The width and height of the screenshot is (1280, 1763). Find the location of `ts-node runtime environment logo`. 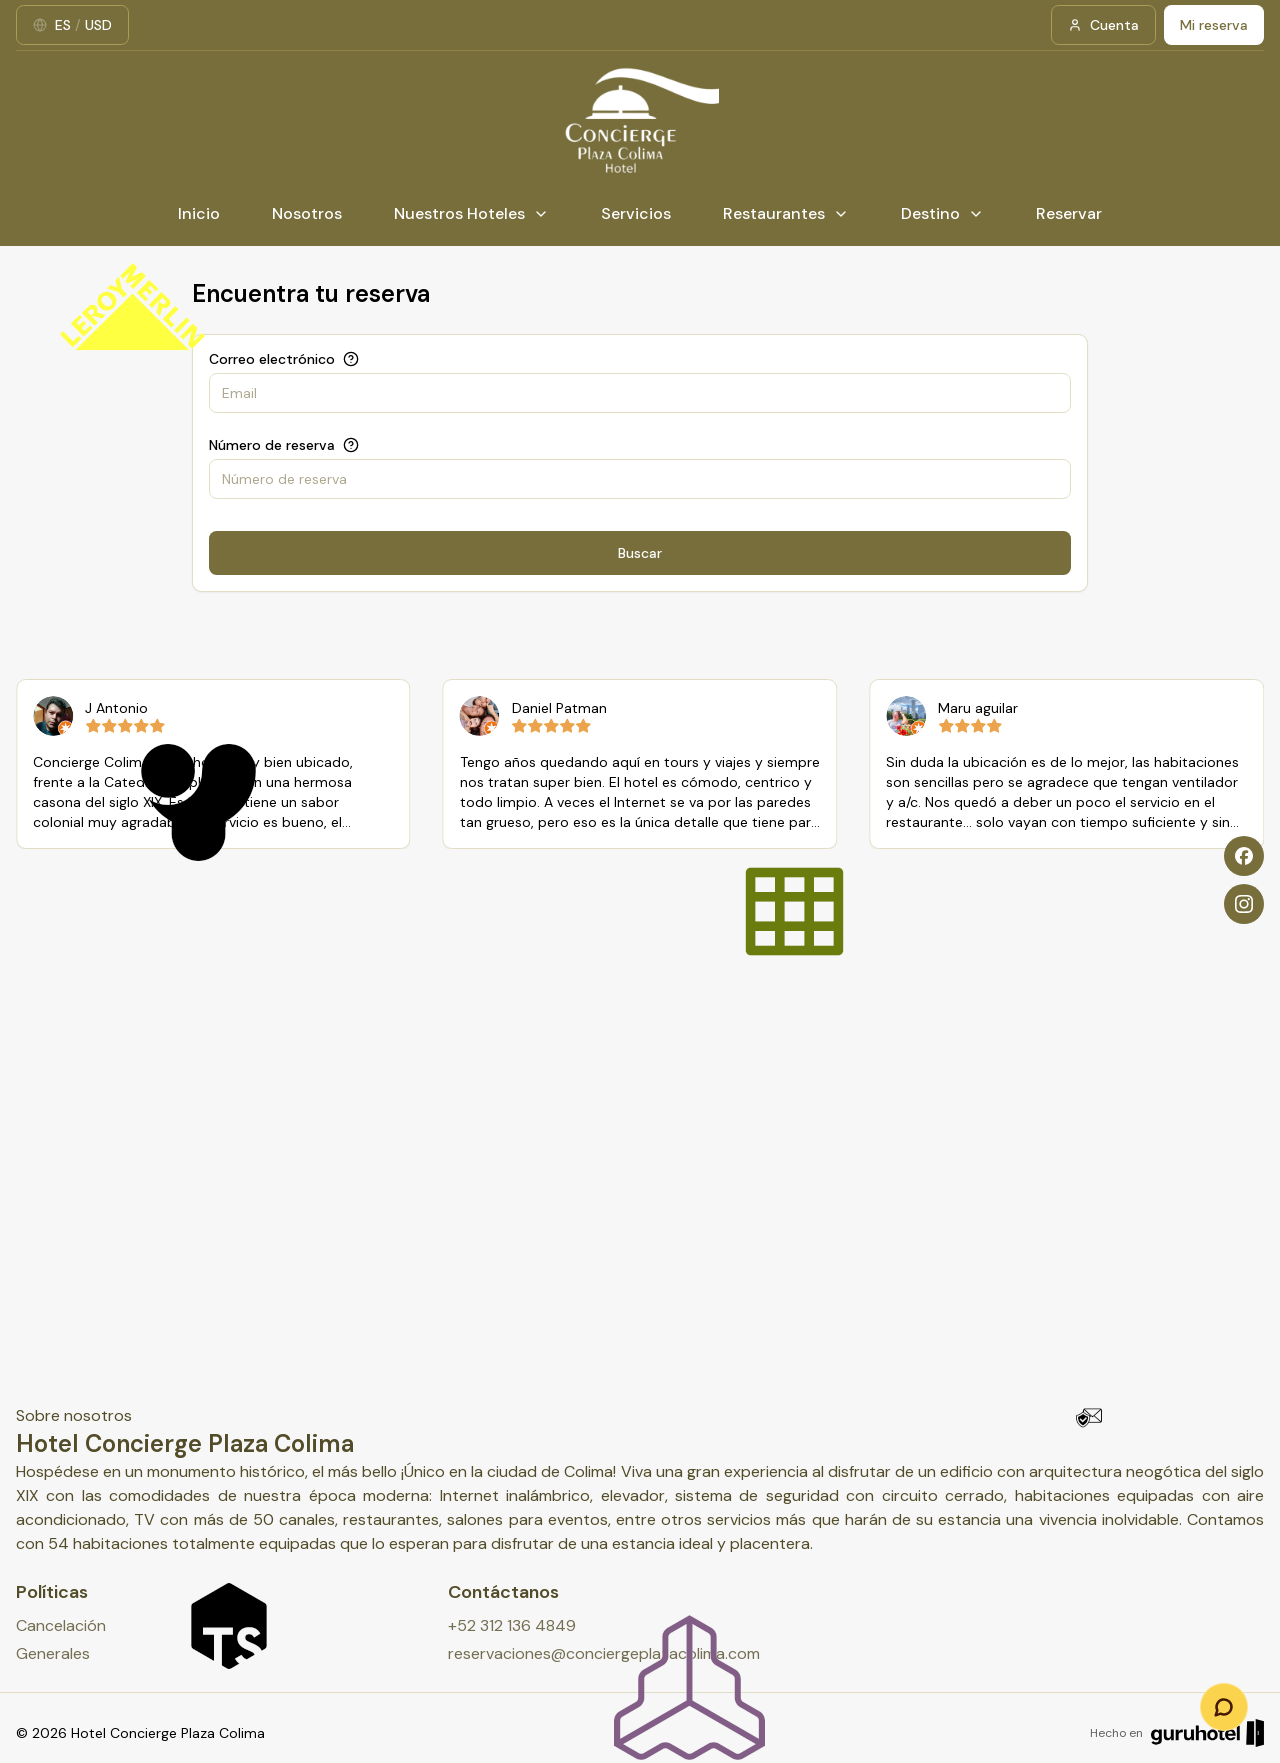

ts-node runtime environment logo is located at coordinates (229, 1626).